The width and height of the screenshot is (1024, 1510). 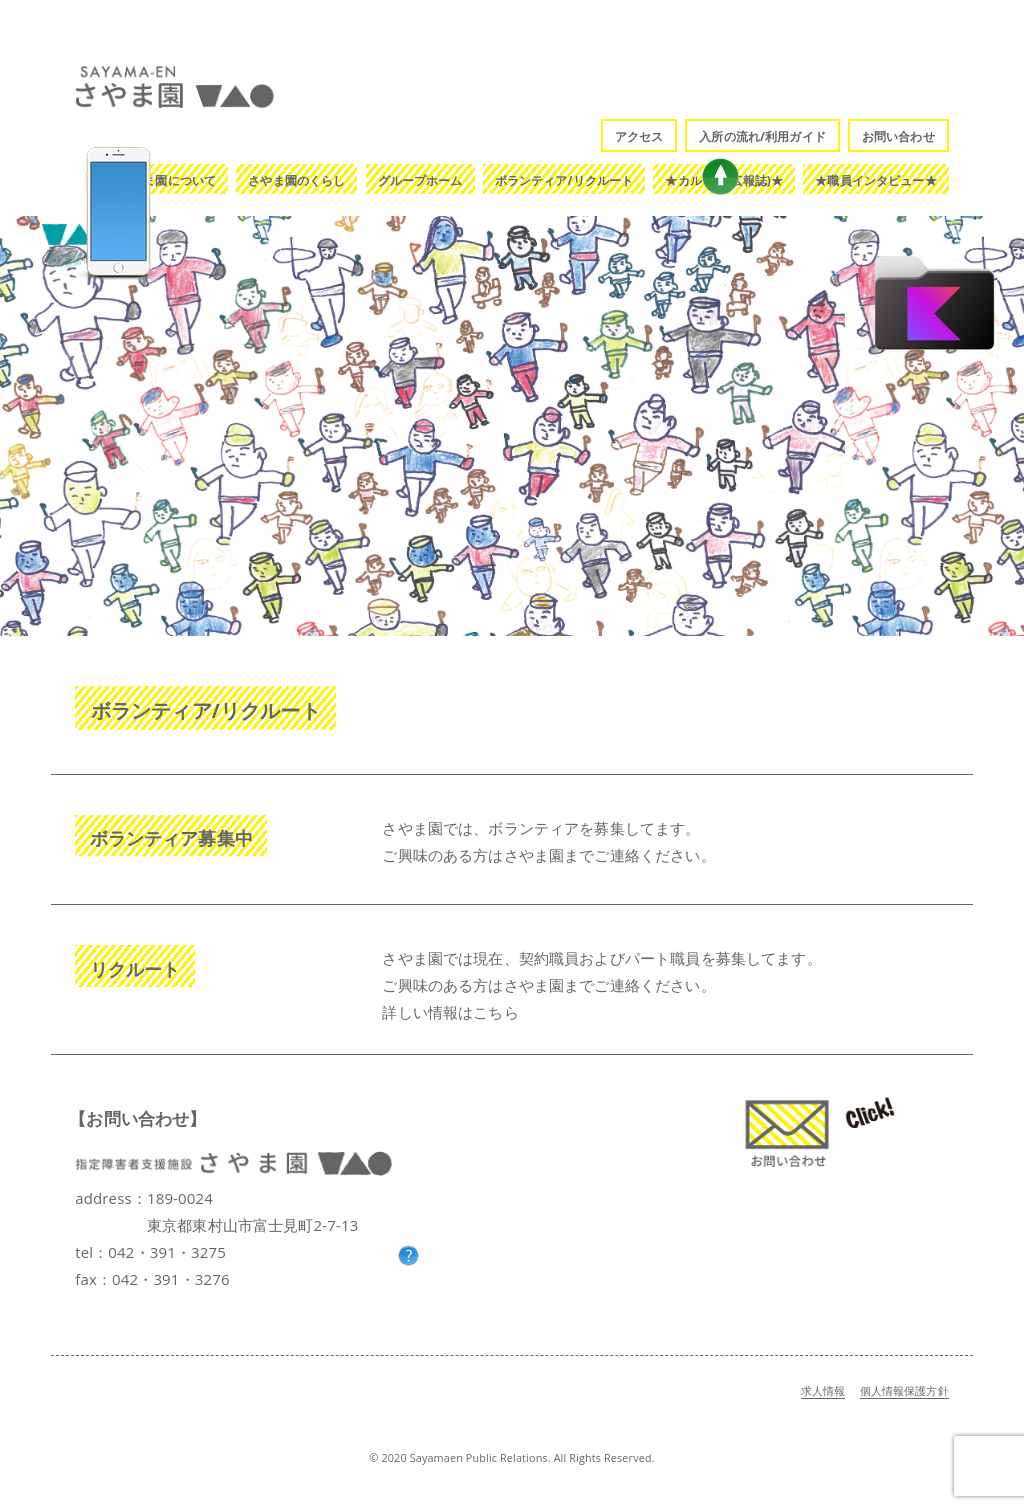 What do you see at coordinates (118, 213) in the screenshot?
I see `iPhone 7 device icon for system identification` at bounding box center [118, 213].